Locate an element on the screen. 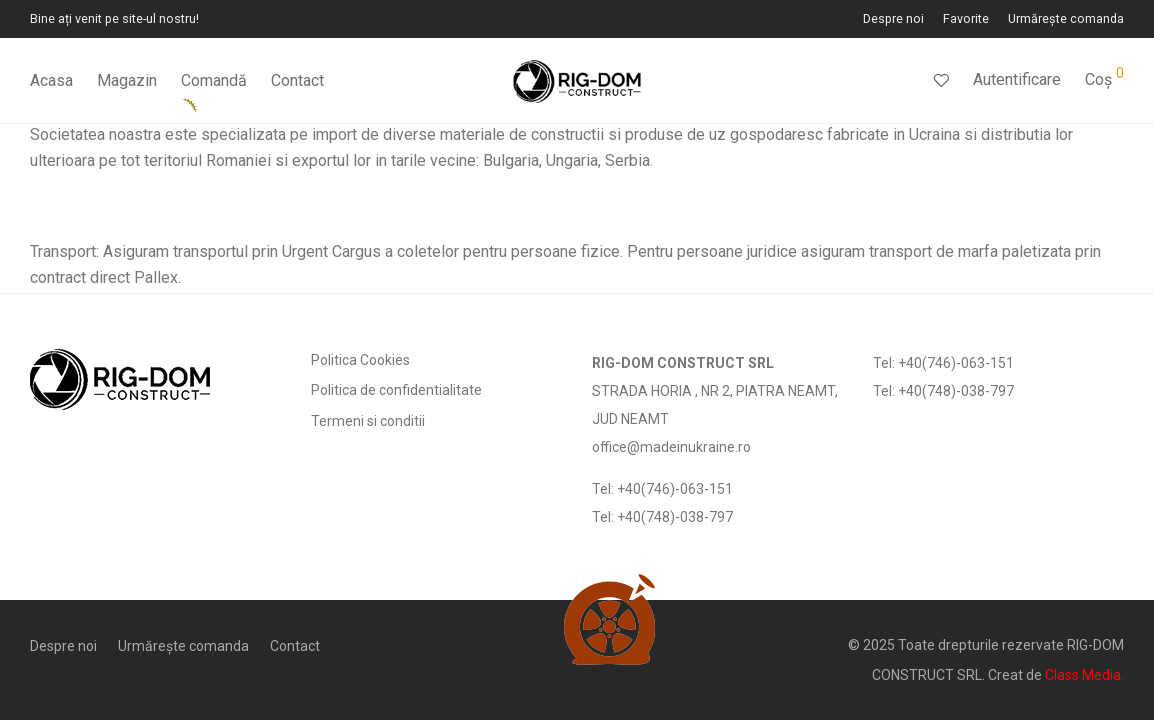  report a flat tire or vehicle issue is located at coordinates (609, 619).